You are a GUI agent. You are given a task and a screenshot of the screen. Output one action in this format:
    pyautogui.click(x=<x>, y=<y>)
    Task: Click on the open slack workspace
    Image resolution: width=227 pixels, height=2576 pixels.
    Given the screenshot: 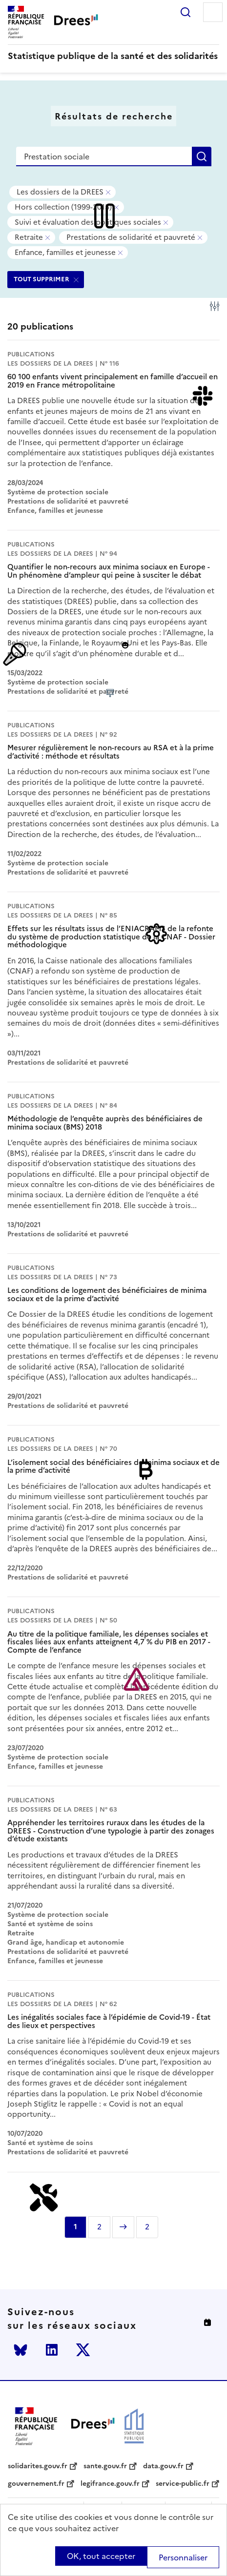 What is the action you would take?
    pyautogui.click(x=203, y=396)
    